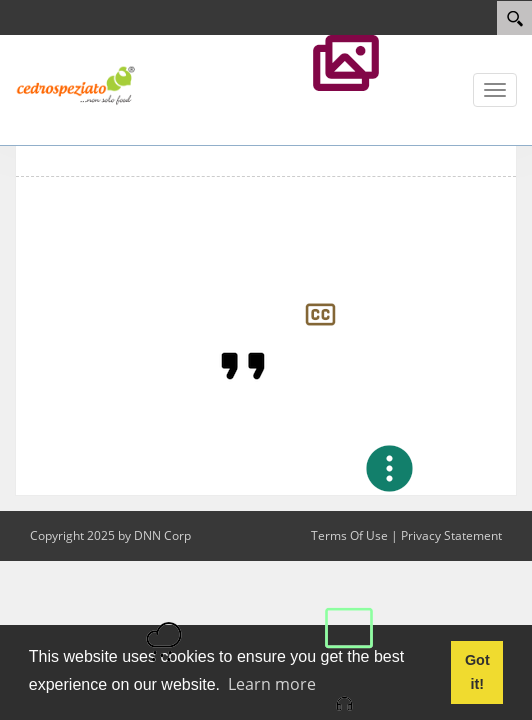 This screenshot has width=532, height=720. What do you see at coordinates (320, 314) in the screenshot?
I see `enable closed captions for video content` at bounding box center [320, 314].